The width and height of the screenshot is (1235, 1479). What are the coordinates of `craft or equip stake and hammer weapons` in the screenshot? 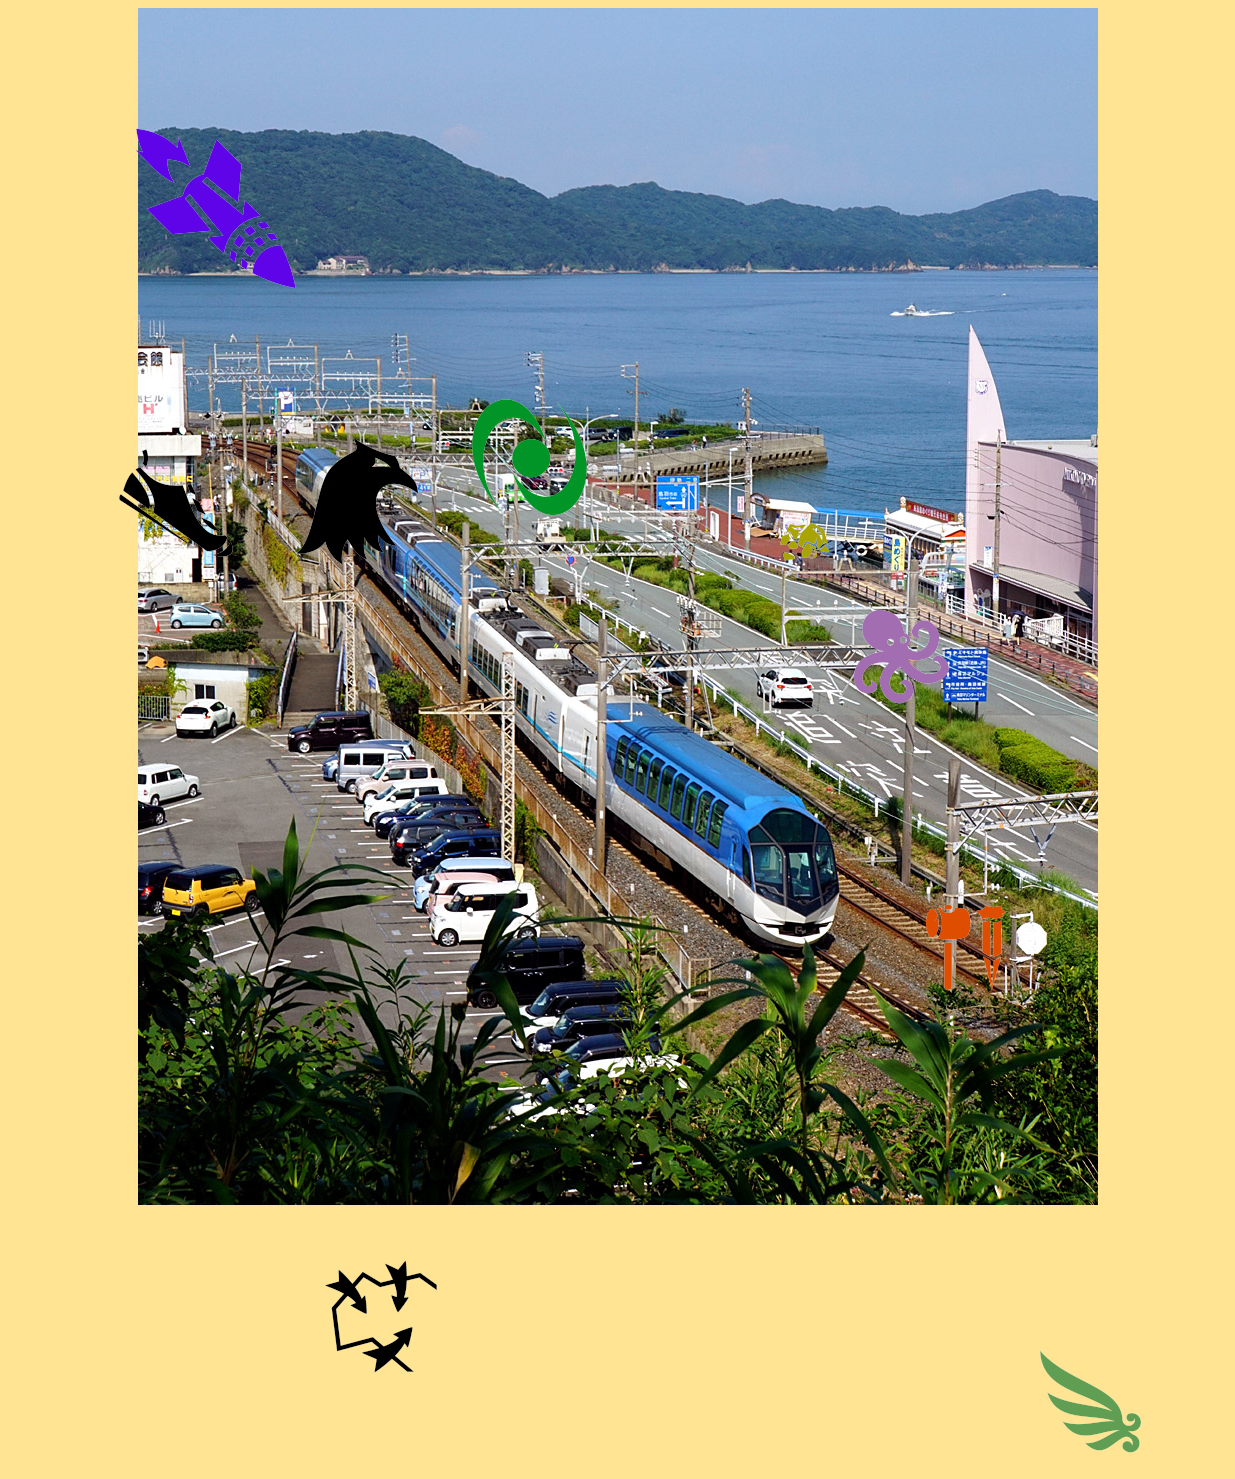 It's located at (966, 947).